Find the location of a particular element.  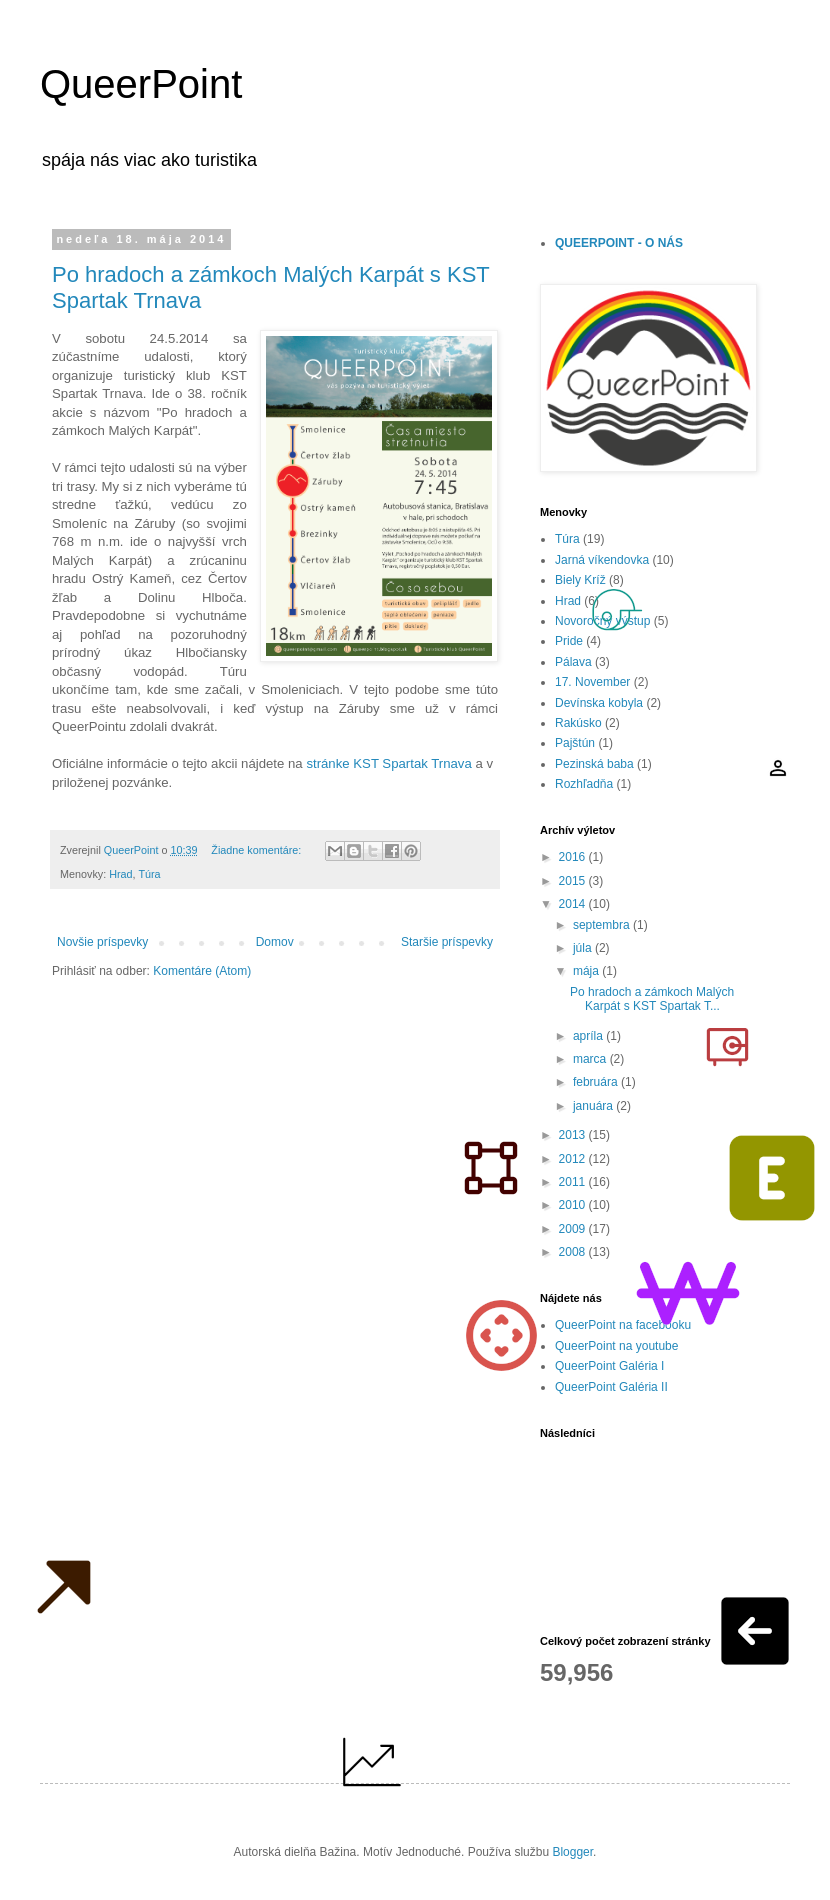

indicates an "E" rating or classification is located at coordinates (772, 1178).